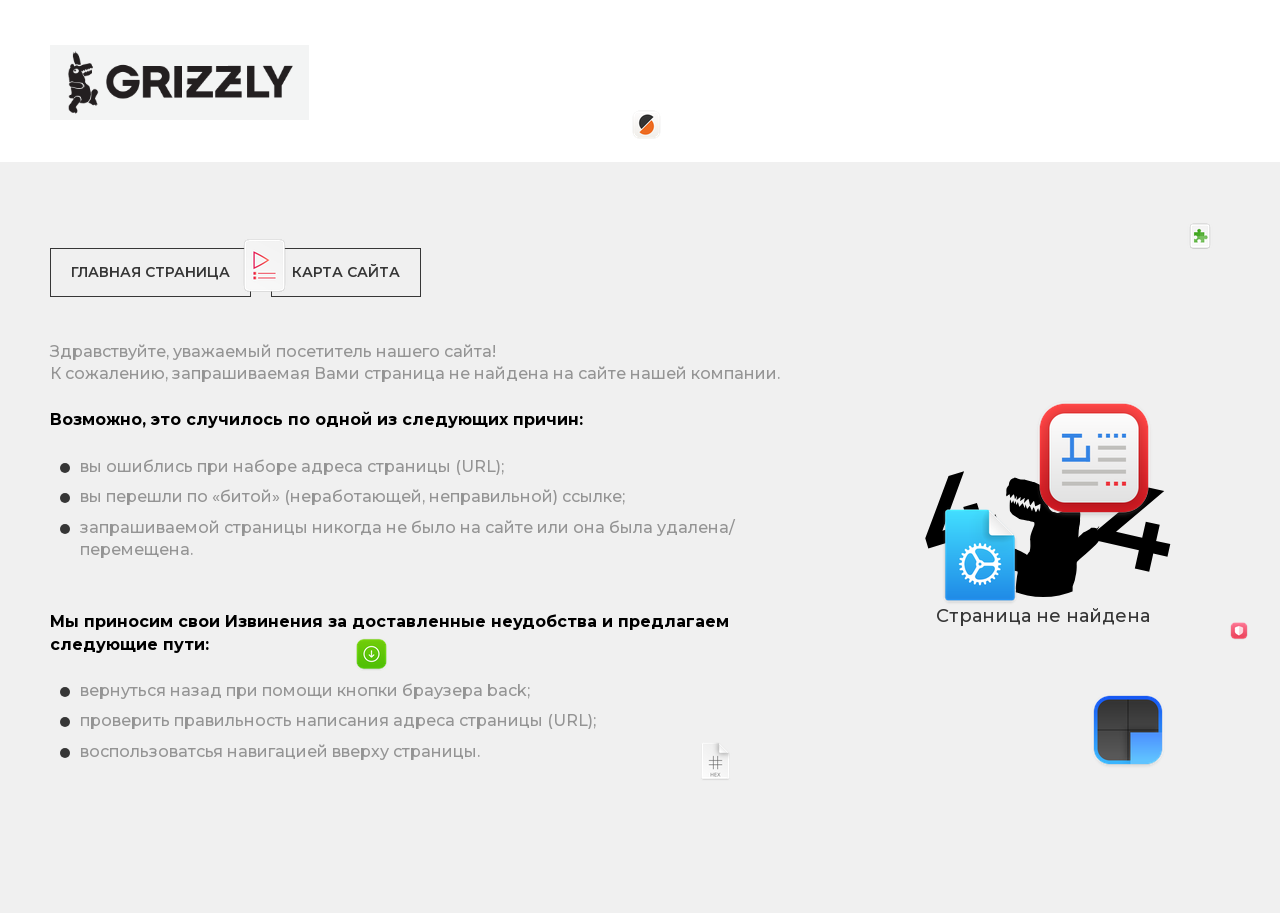 The width and height of the screenshot is (1280, 913). I want to click on an add-on or plugin file type, so click(1200, 236).